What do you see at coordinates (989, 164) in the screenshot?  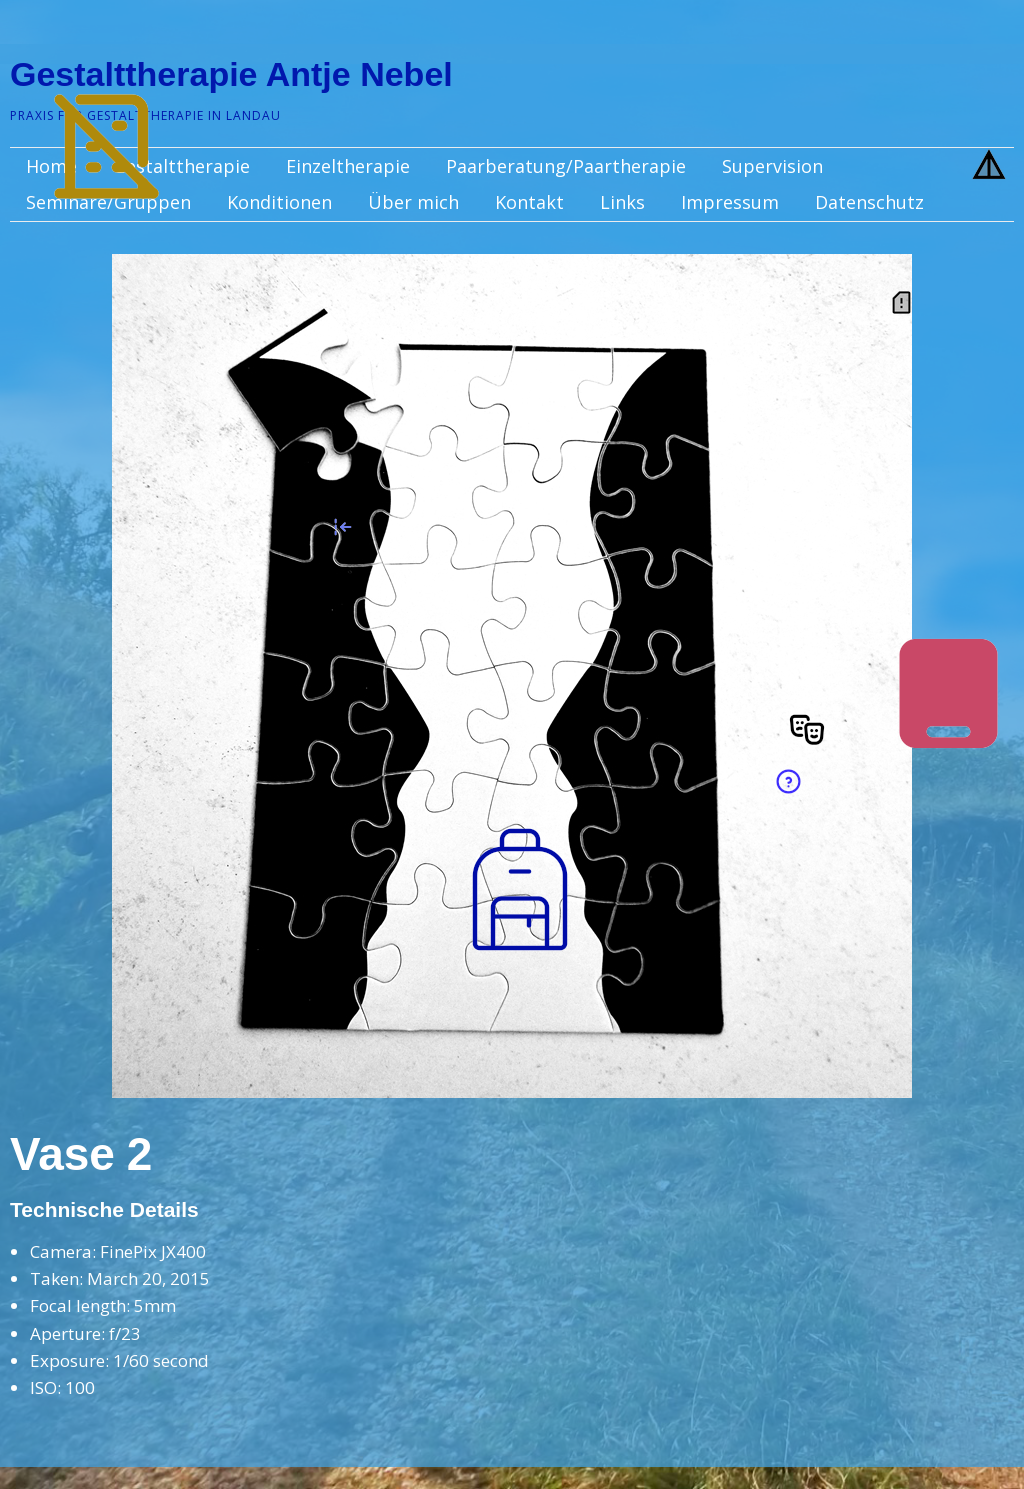 I see `view image details or metadata` at bounding box center [989, 164].